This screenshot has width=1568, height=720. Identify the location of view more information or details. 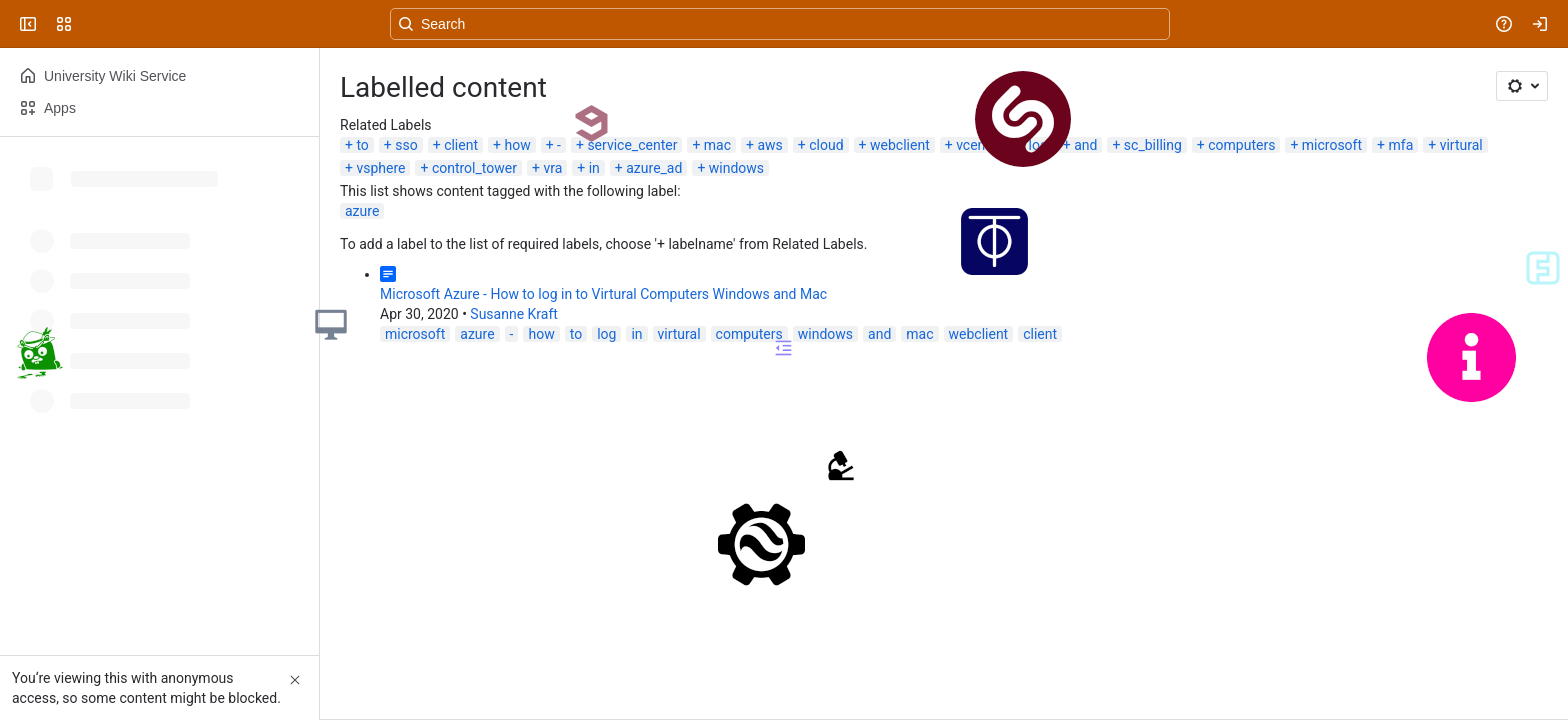
(1471, 357).